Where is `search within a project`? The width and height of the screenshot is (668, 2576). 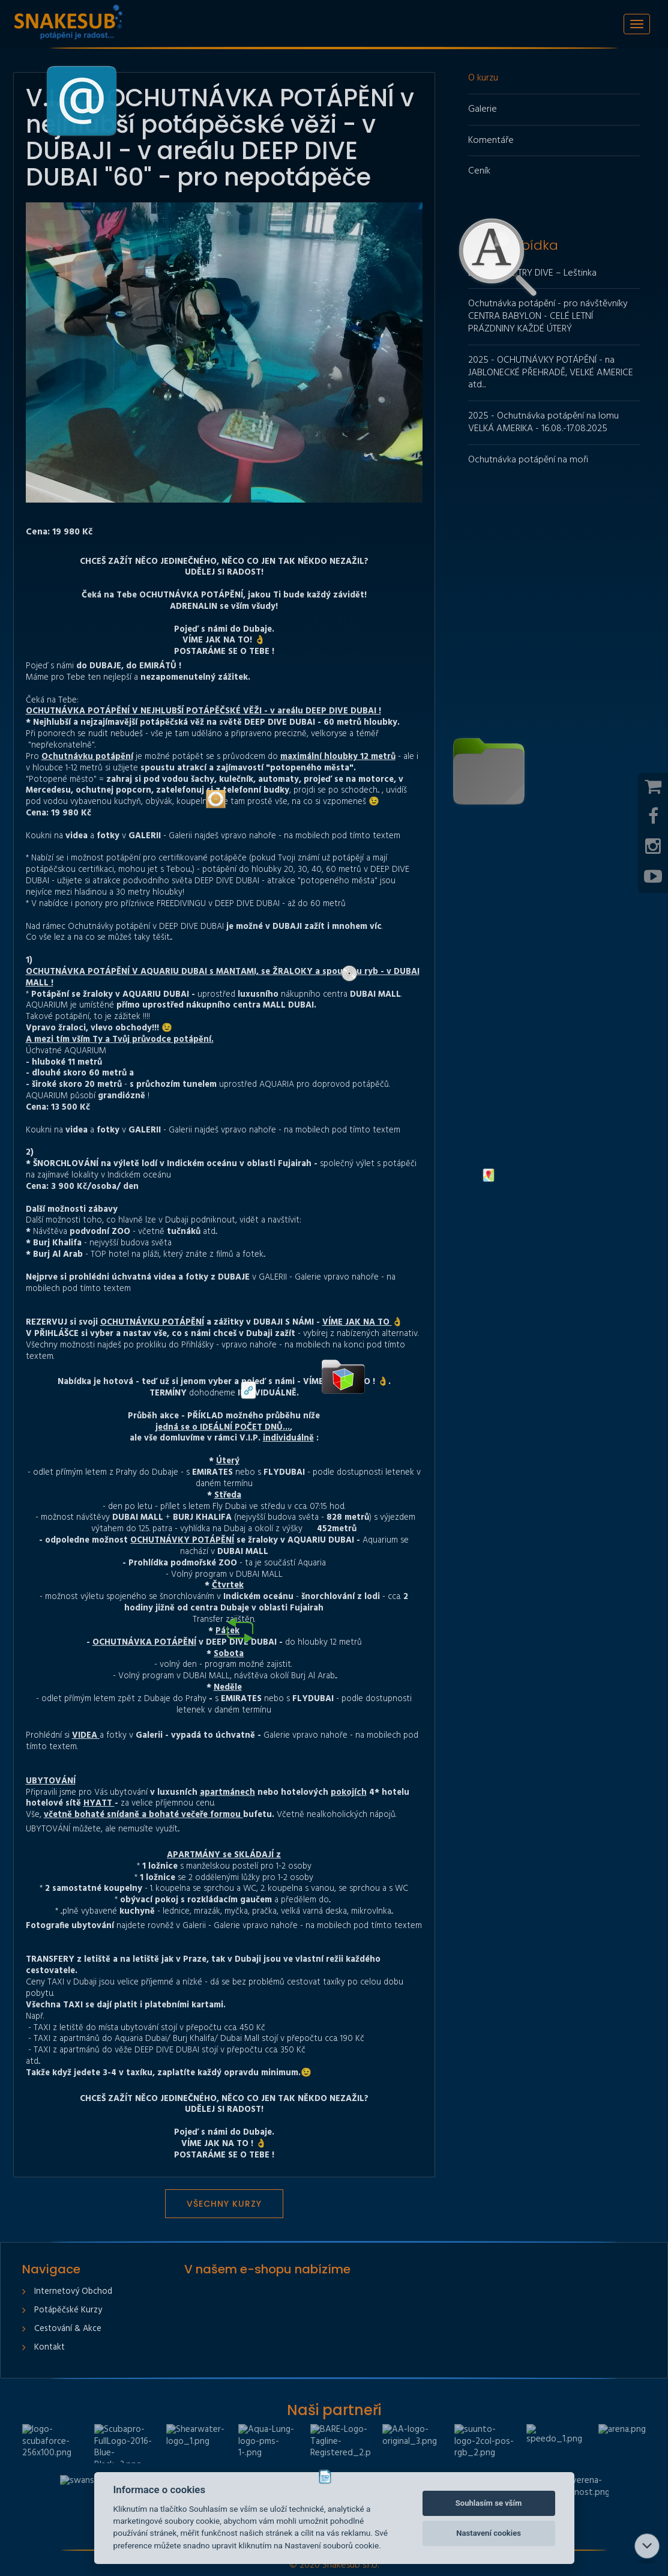
search within a project is located at coordinates (497, 256).